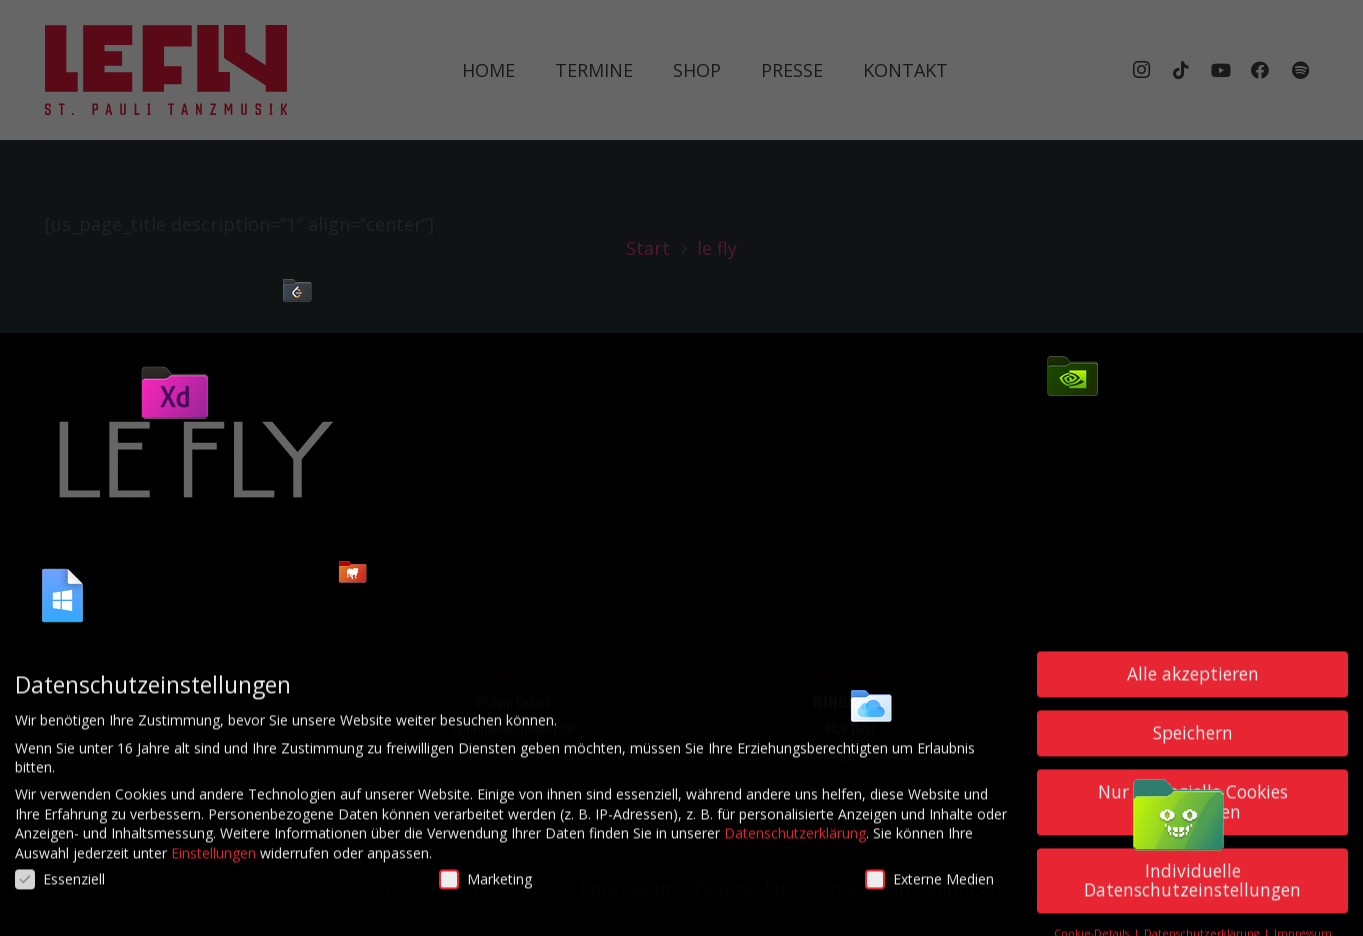  Describe the element at coordinates (174, 394) in the screenshot. I see `open folder containing Adobe XD project files` at that location.